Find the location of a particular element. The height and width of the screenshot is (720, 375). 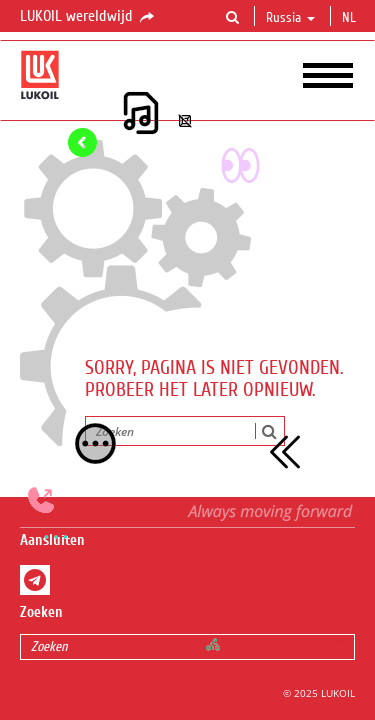

open an audio or music file is located at coordinates (141, 113).